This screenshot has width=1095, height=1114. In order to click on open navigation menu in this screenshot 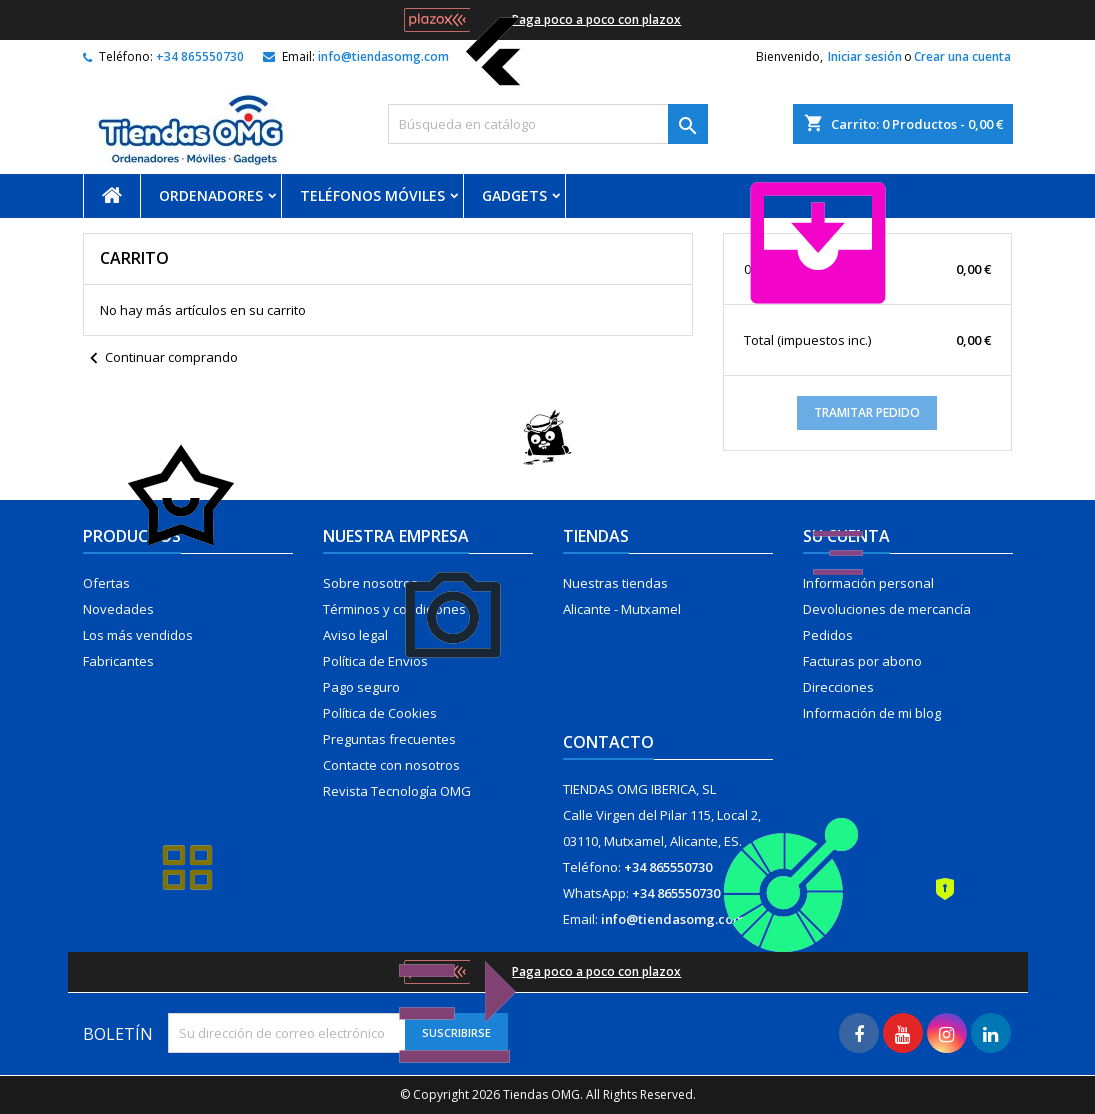, I will do `click(838, 553)`.